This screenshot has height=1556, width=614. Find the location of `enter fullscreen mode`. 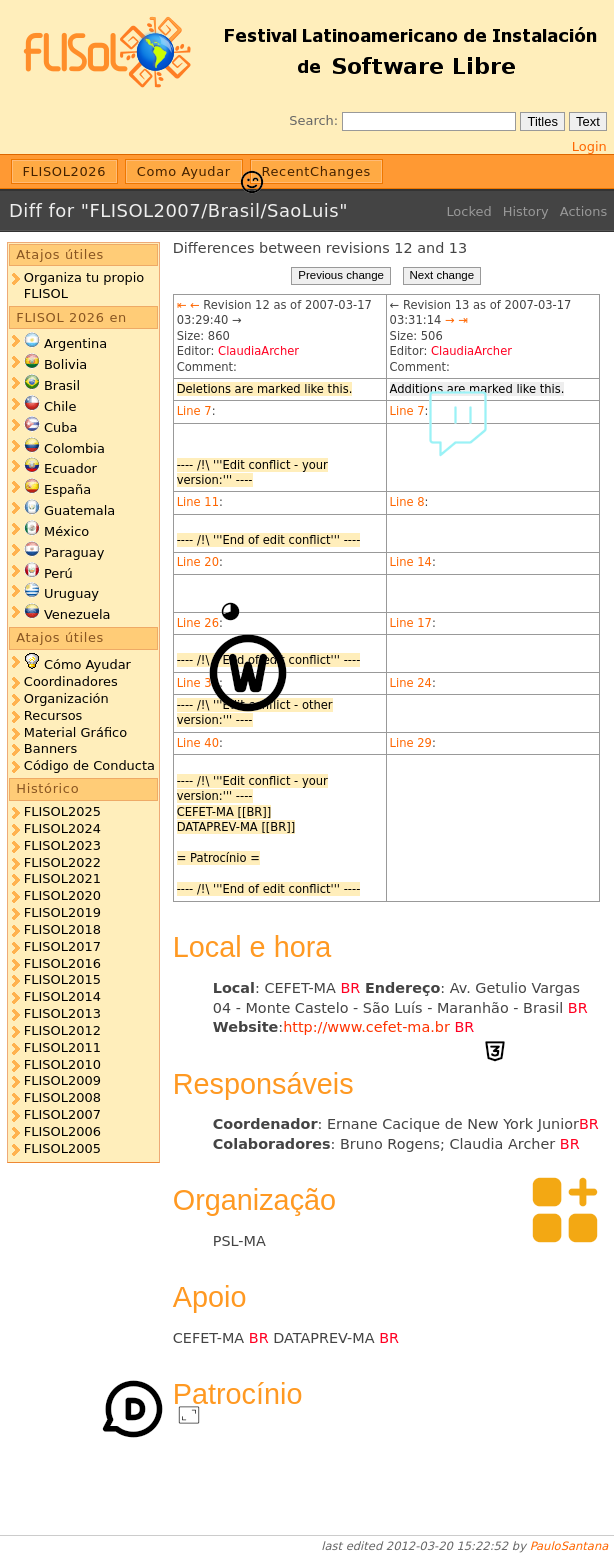

enter fullscreen mode is located at coordinates (189, 1415).